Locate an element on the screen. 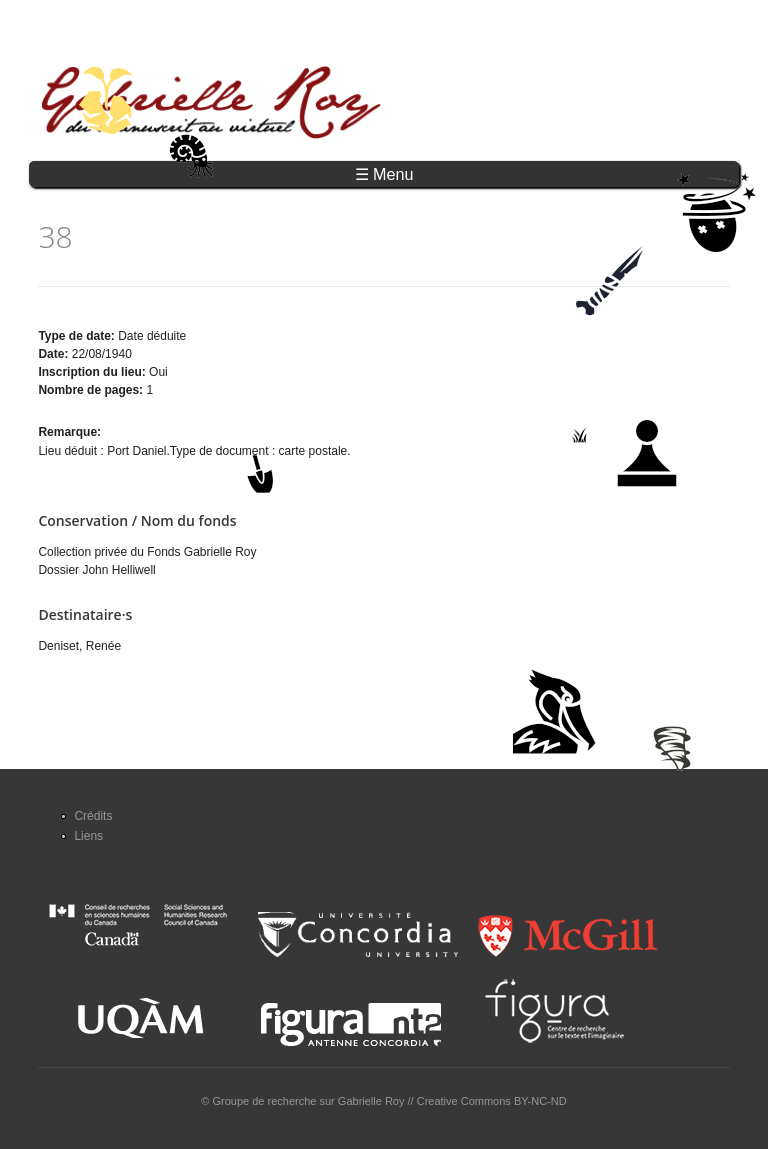  indicates a knockout or dizzy state in gameplay is located at coordinates (716, 212).